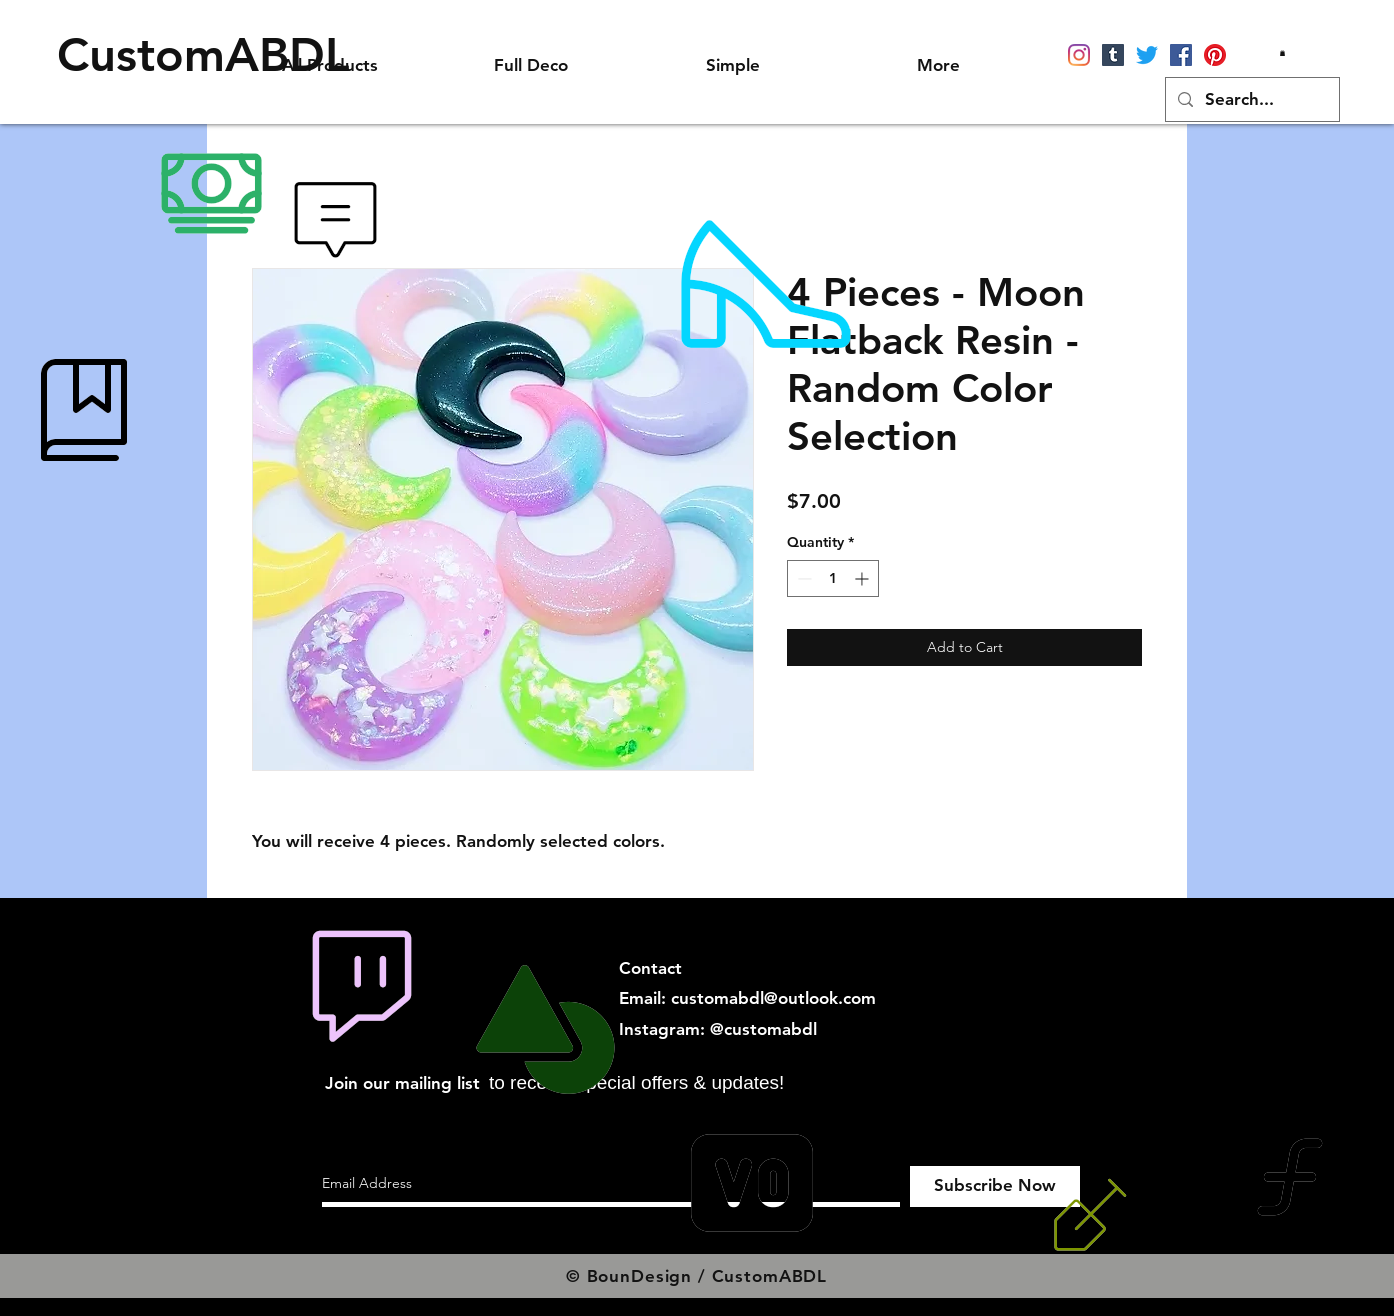  Describe the element at coordinates (211, 193) in the screenshot. I see `view your cash balance` at that location.